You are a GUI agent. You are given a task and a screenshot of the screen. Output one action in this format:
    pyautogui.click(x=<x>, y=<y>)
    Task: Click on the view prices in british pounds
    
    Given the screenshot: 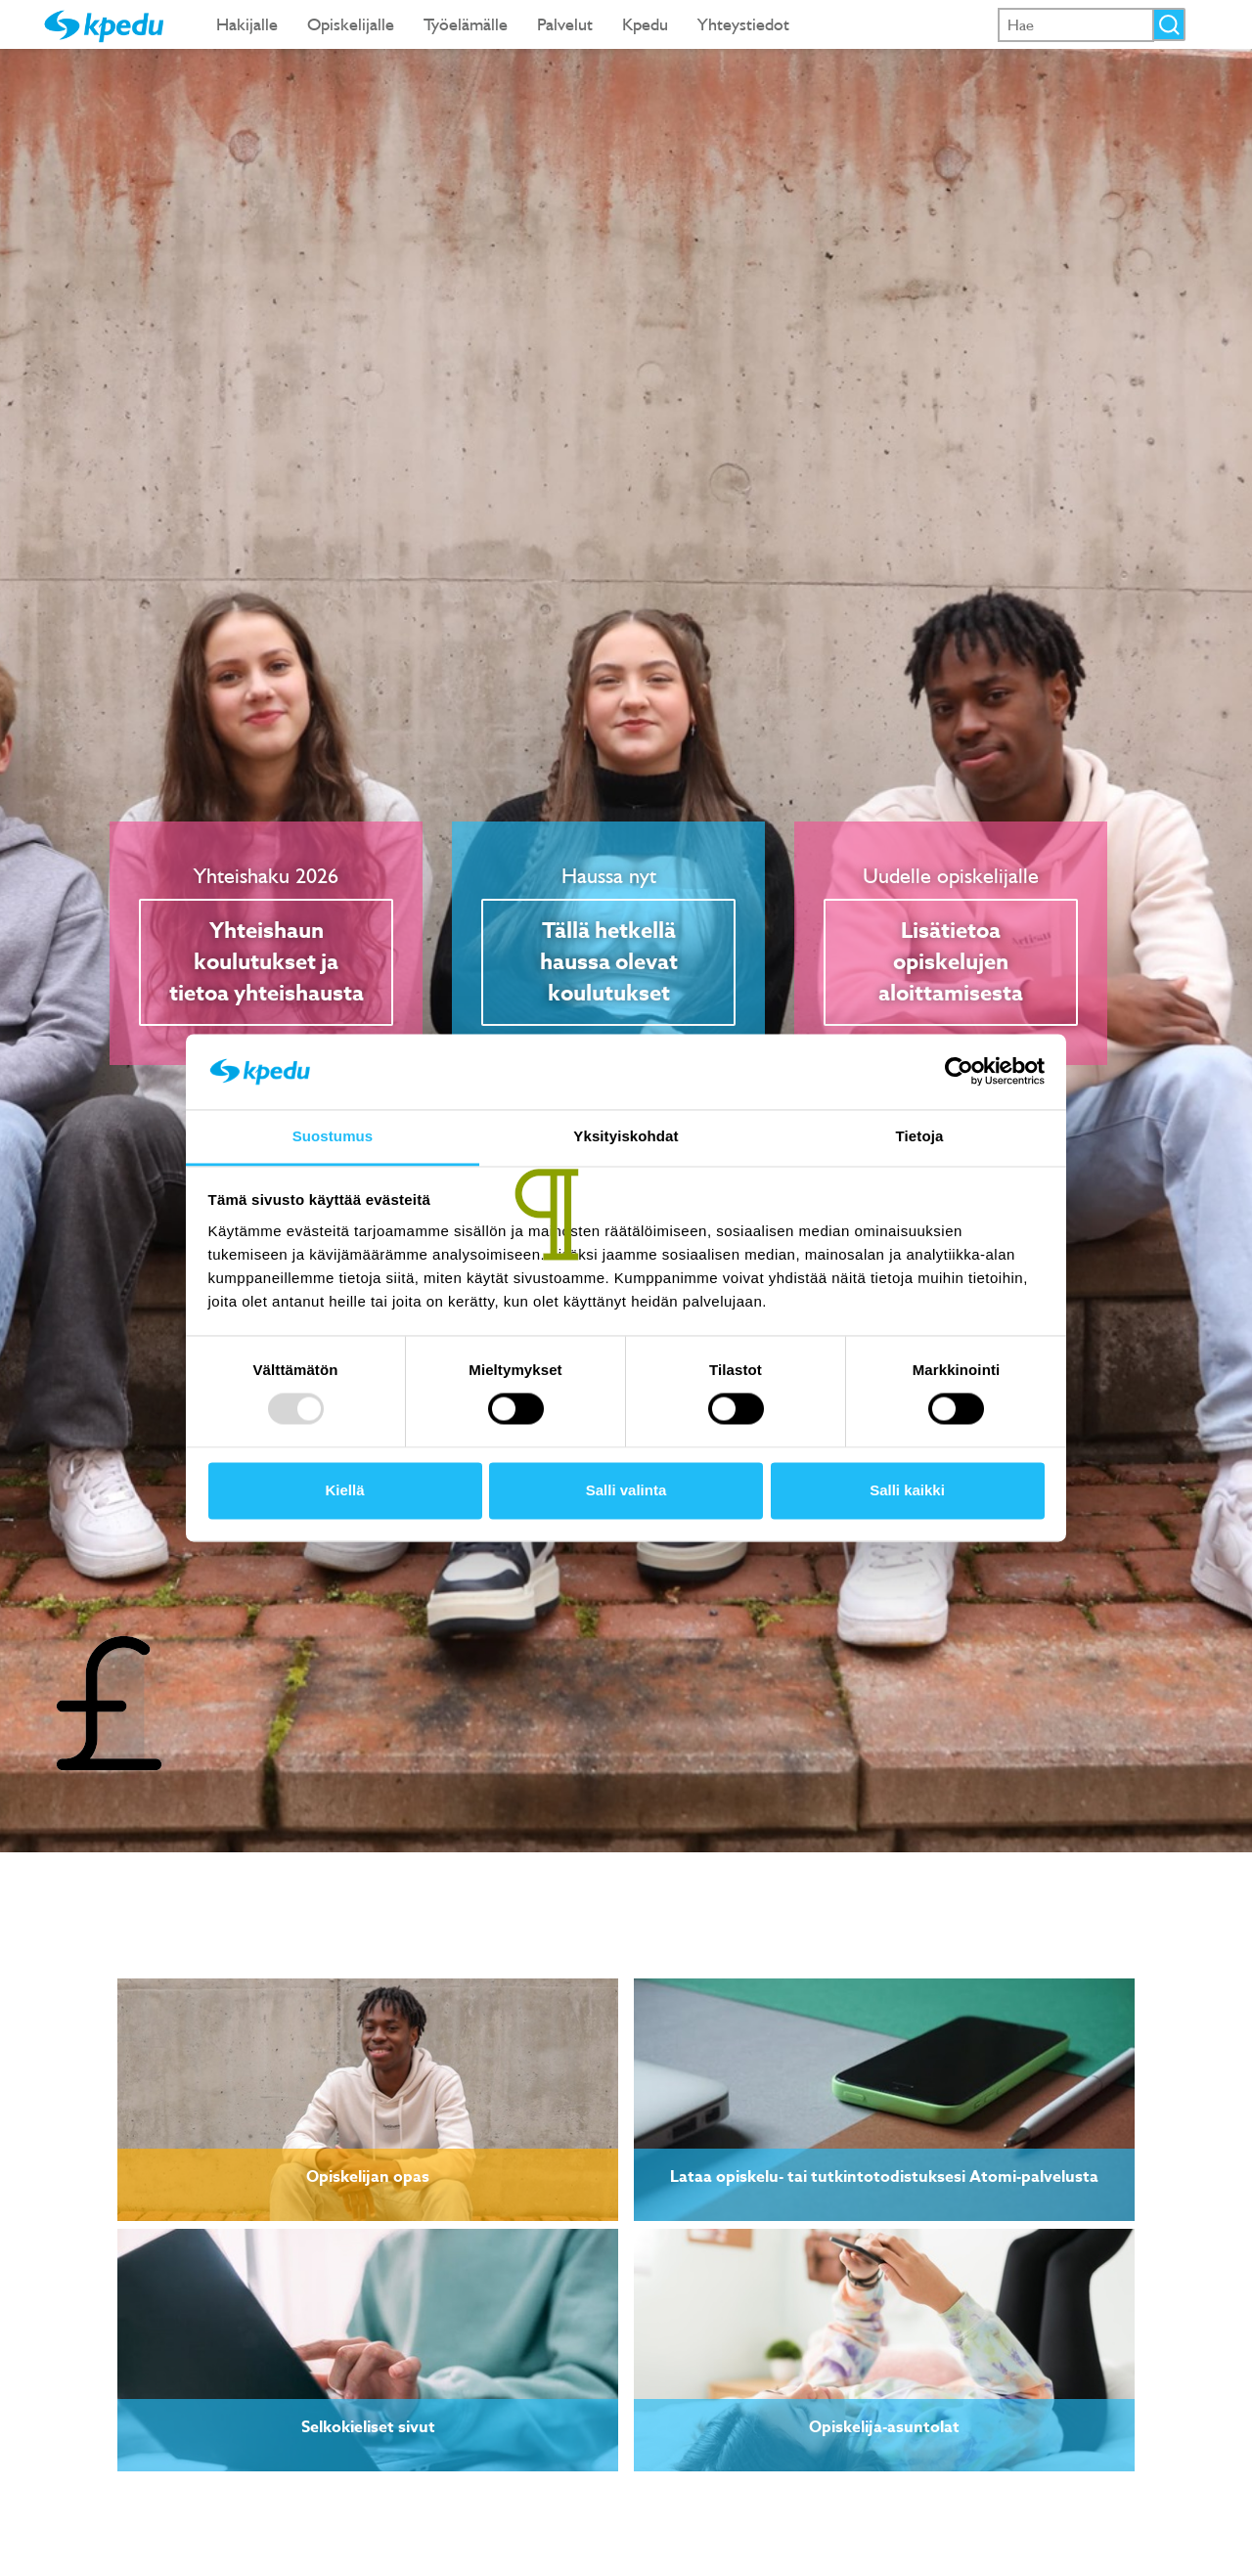 What is the action you would take?
    pyautogui.click(x=114, y=1706)
    